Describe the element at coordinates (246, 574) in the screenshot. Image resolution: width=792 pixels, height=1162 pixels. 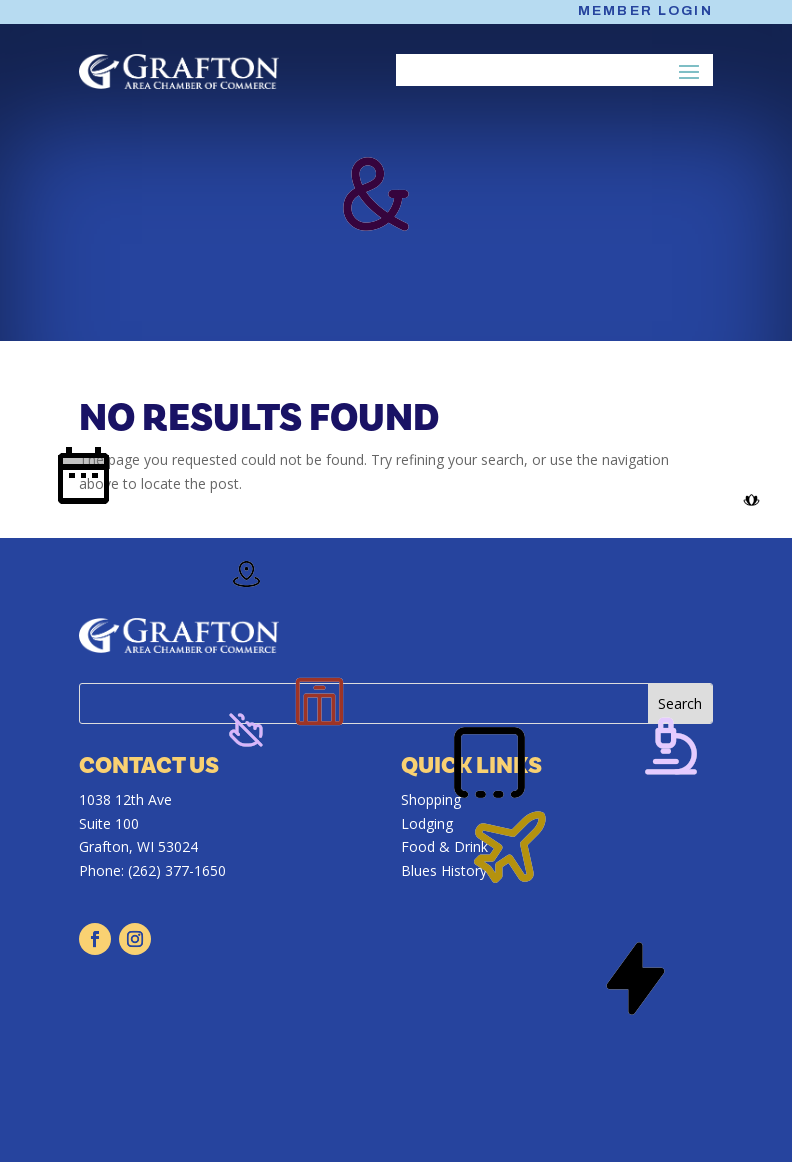
I see `view location area or region` at that location.